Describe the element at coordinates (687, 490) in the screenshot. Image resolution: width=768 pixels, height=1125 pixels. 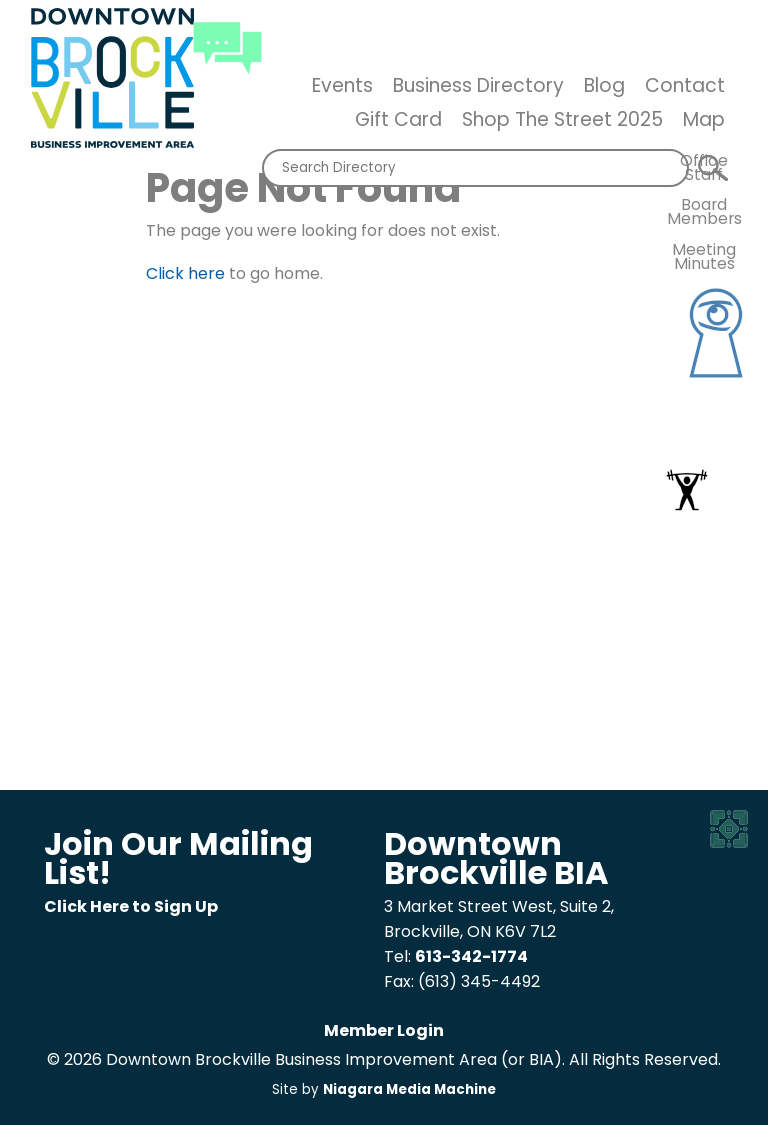
I see `access workout or exercise tracking` at that location.